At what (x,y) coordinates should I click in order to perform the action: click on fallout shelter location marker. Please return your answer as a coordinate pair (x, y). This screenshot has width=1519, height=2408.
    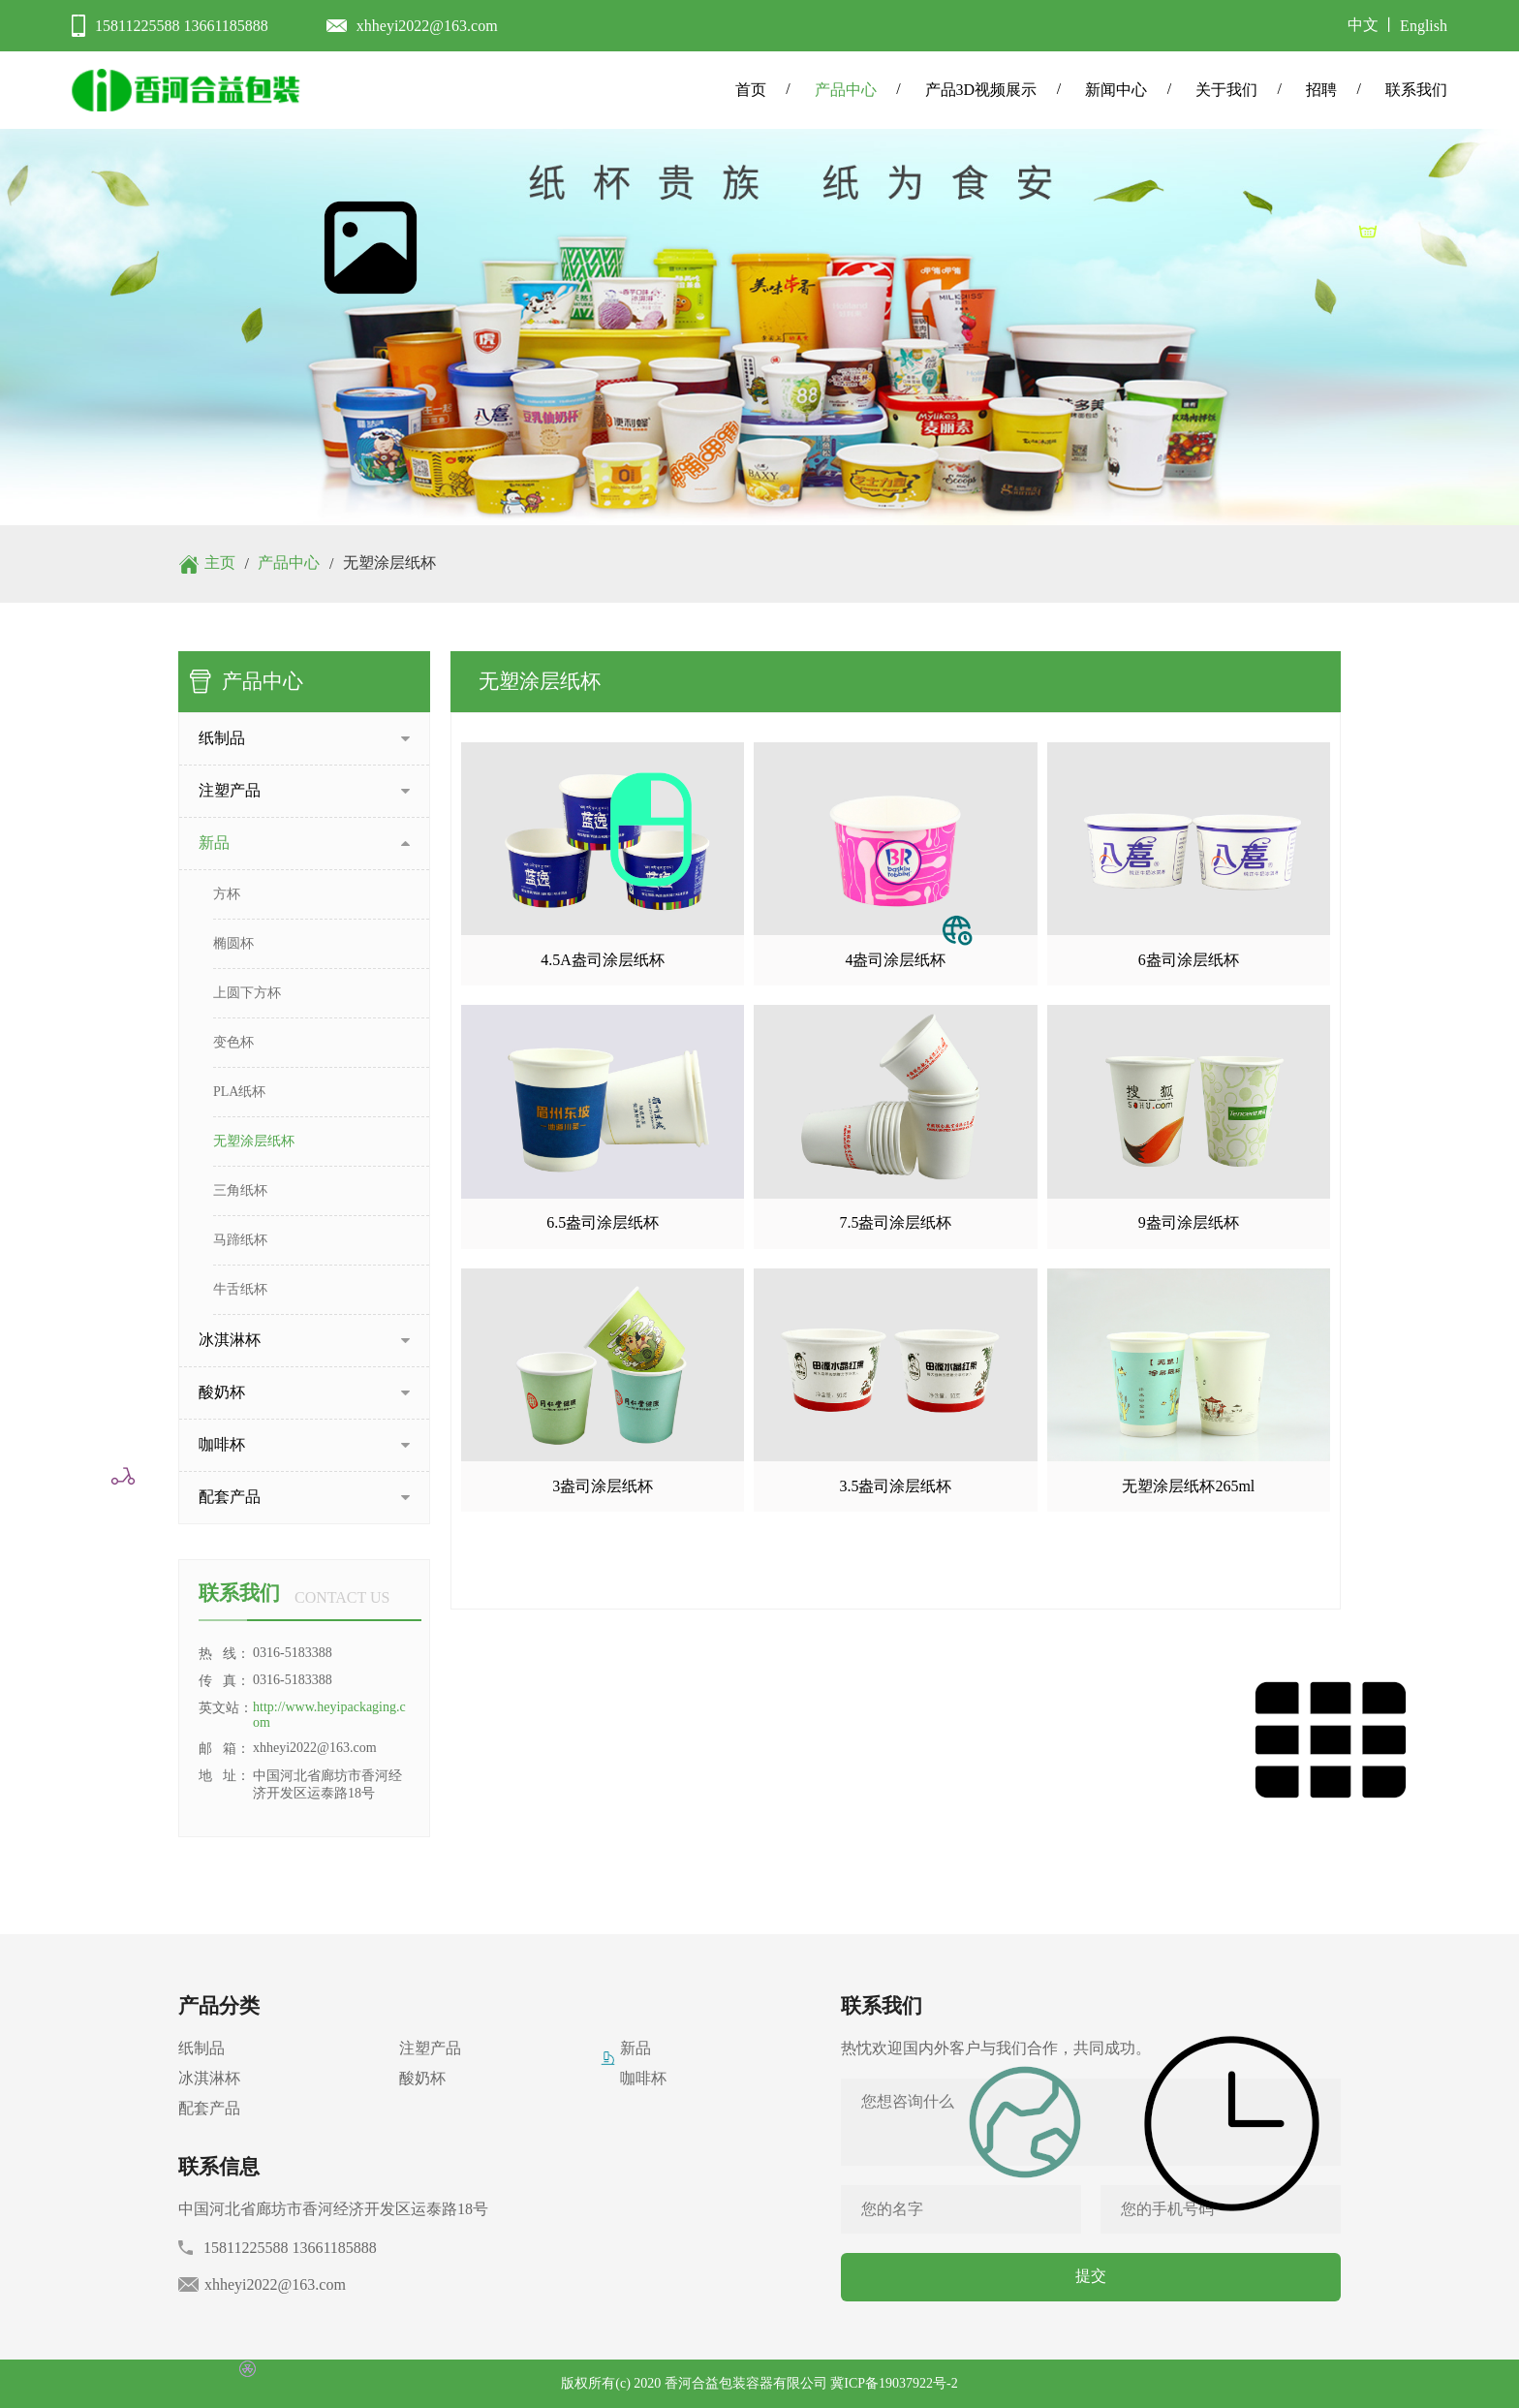
    Looking at the image, I should click on (247, 2368).